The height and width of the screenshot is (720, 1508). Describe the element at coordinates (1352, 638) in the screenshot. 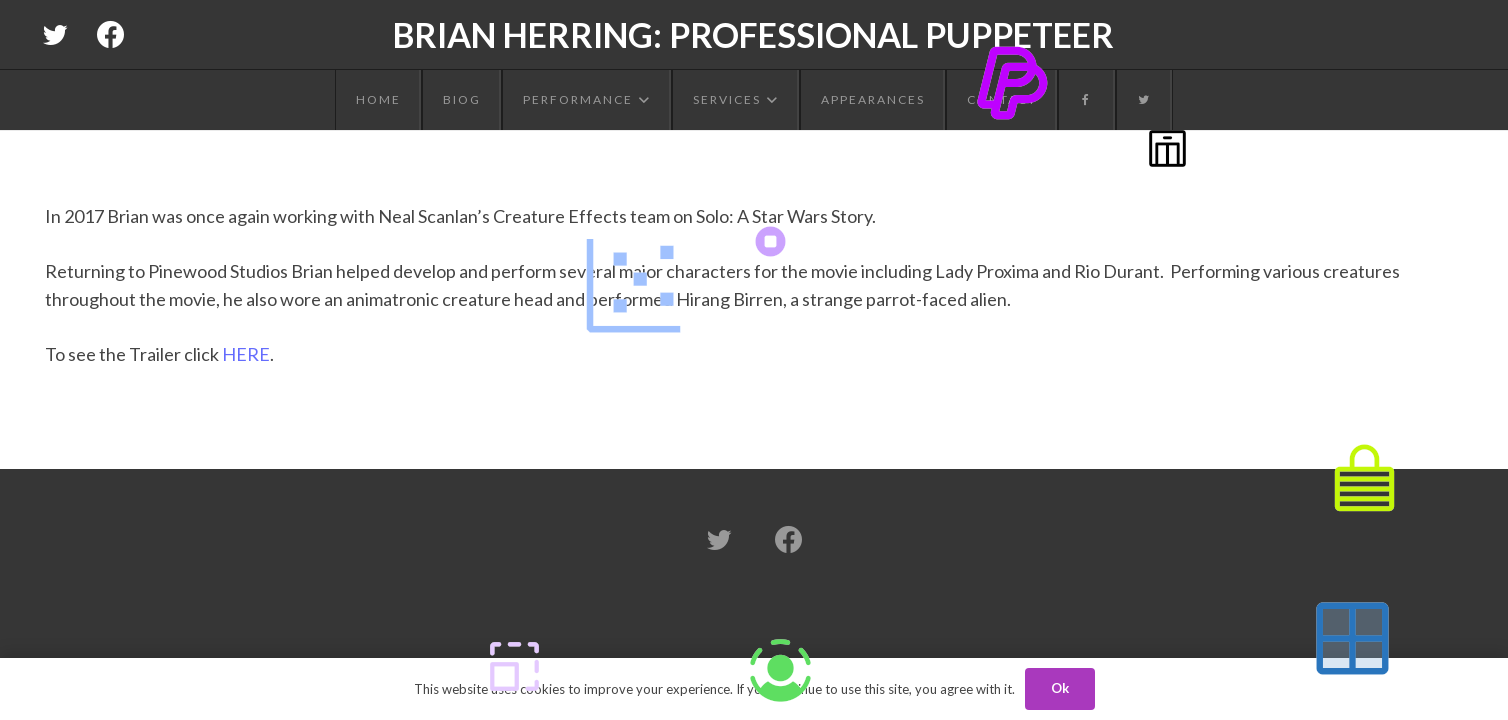

I see `view items in grid layout` at that location.